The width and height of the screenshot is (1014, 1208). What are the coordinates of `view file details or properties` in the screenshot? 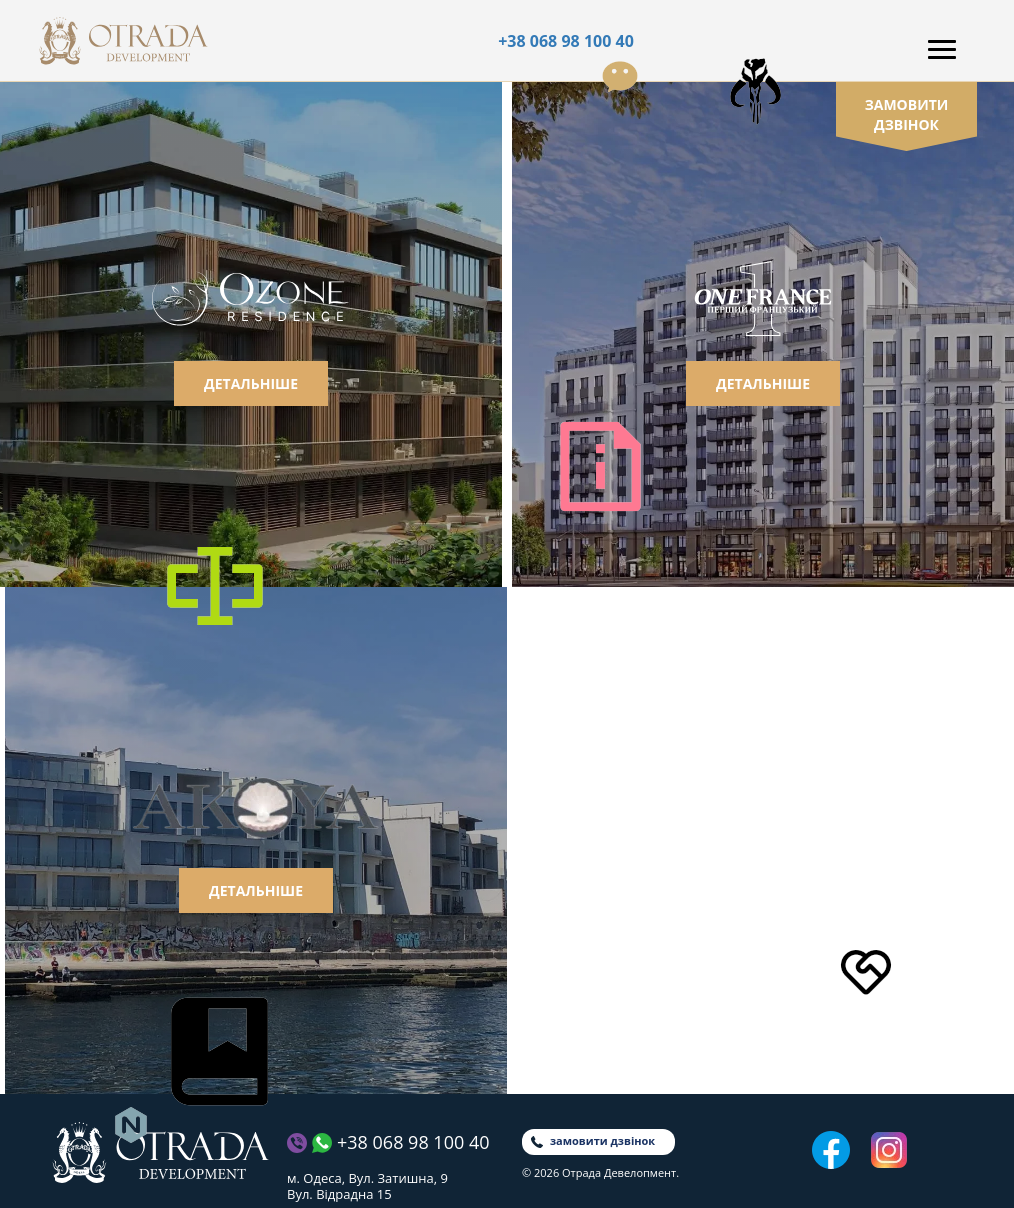 It's located at (600, 466).